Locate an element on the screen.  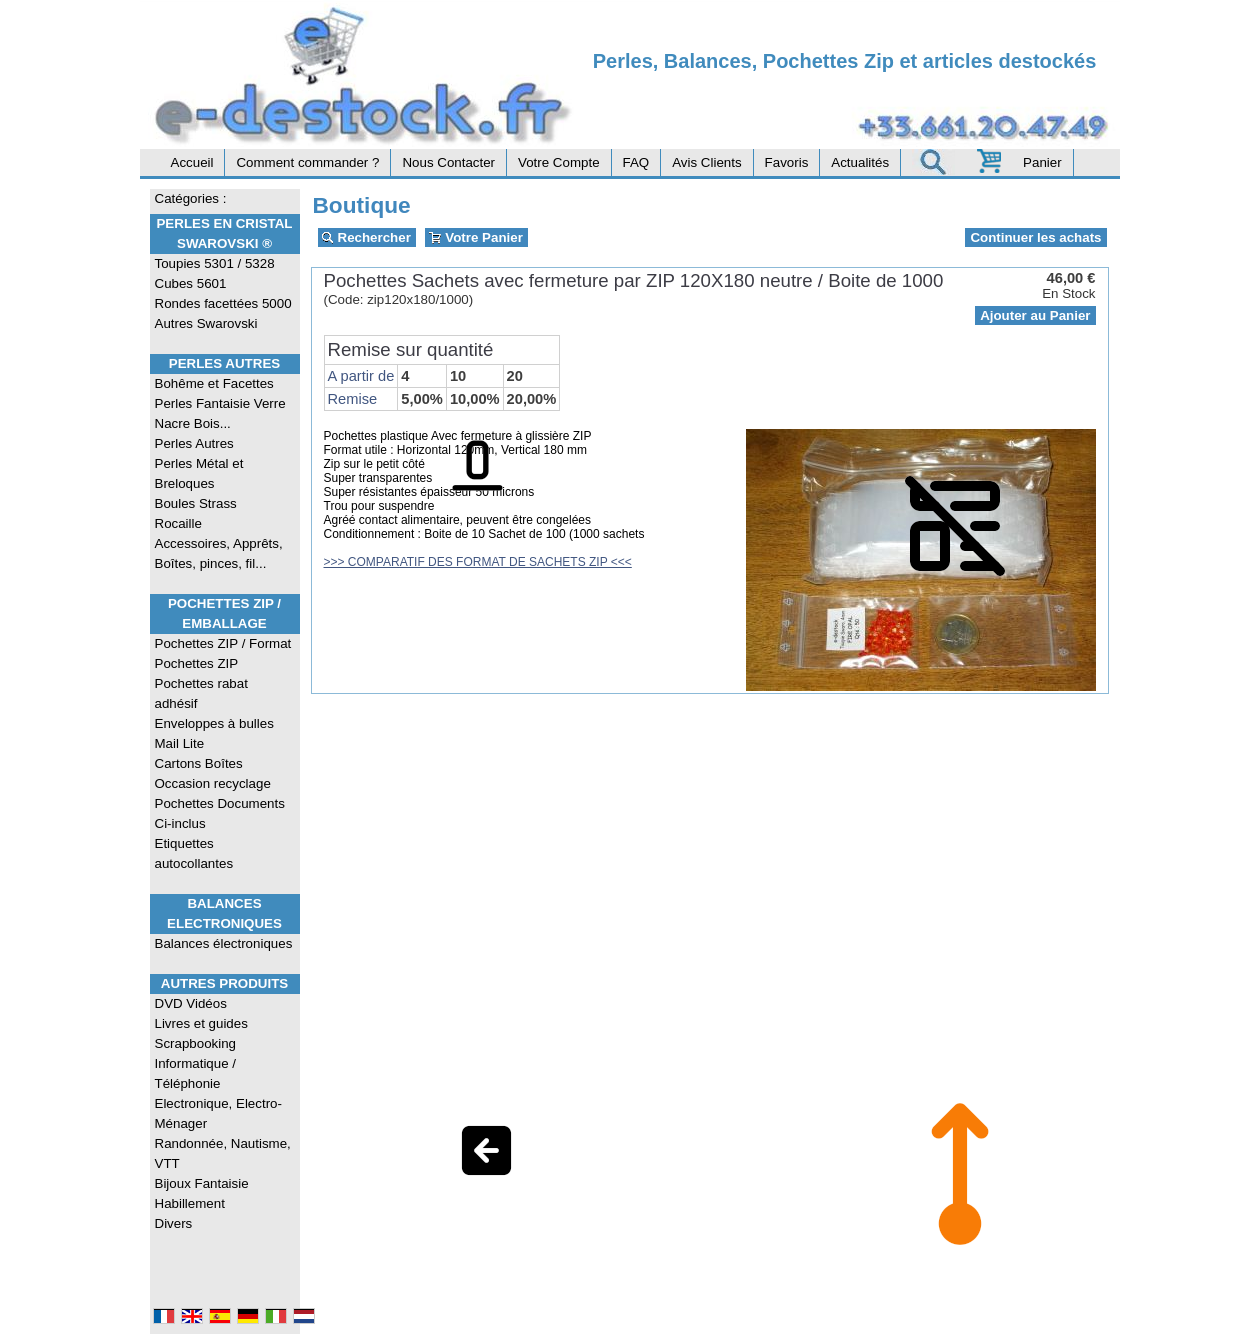
scroll to top of page is located at coordinates (960, 1174).